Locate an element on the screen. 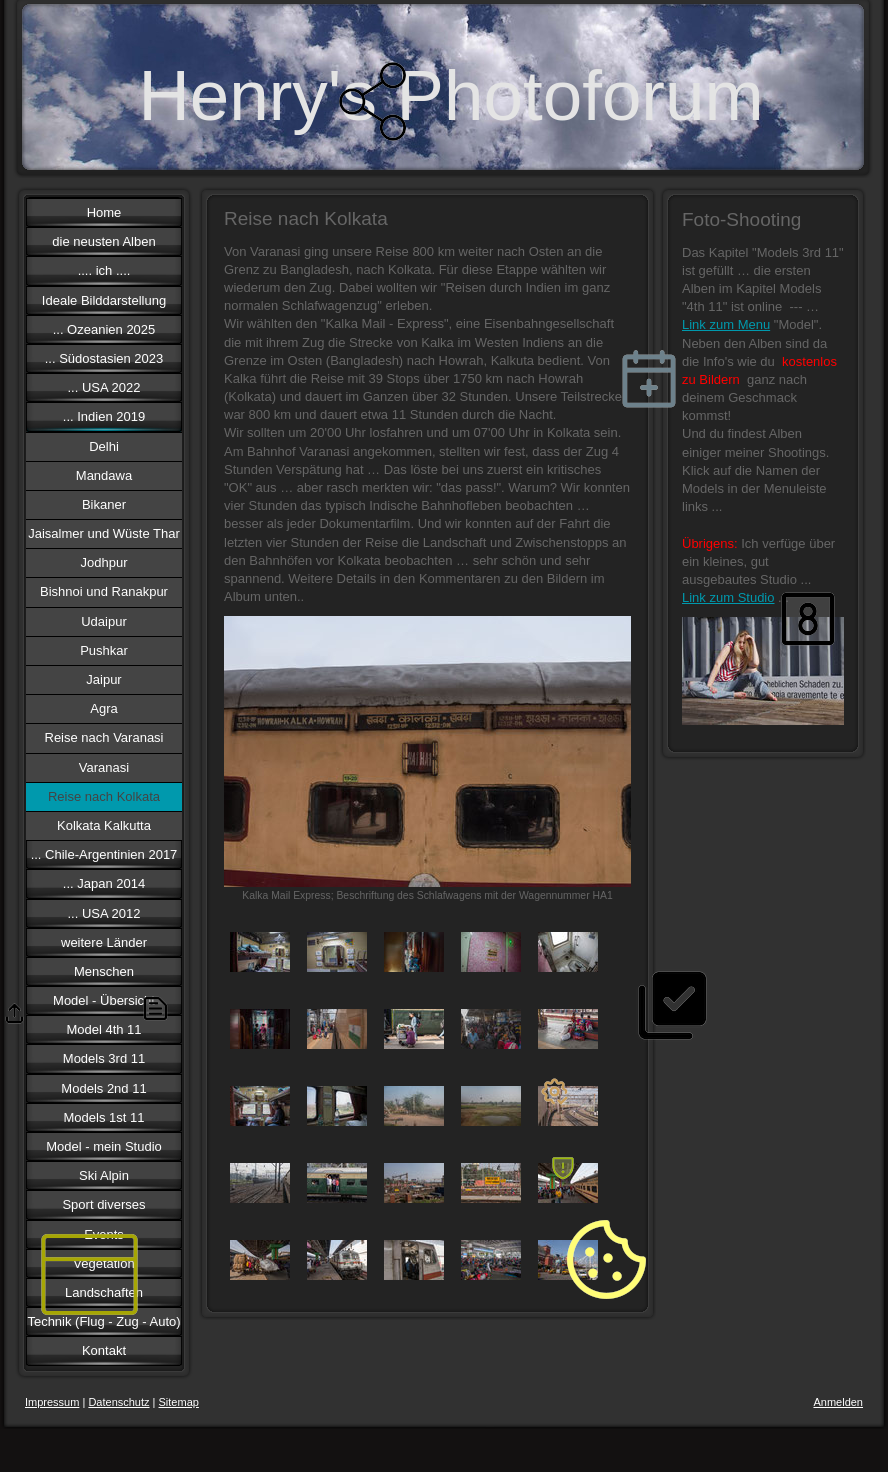  add a new calendar event is located at coordinates (649, 381).